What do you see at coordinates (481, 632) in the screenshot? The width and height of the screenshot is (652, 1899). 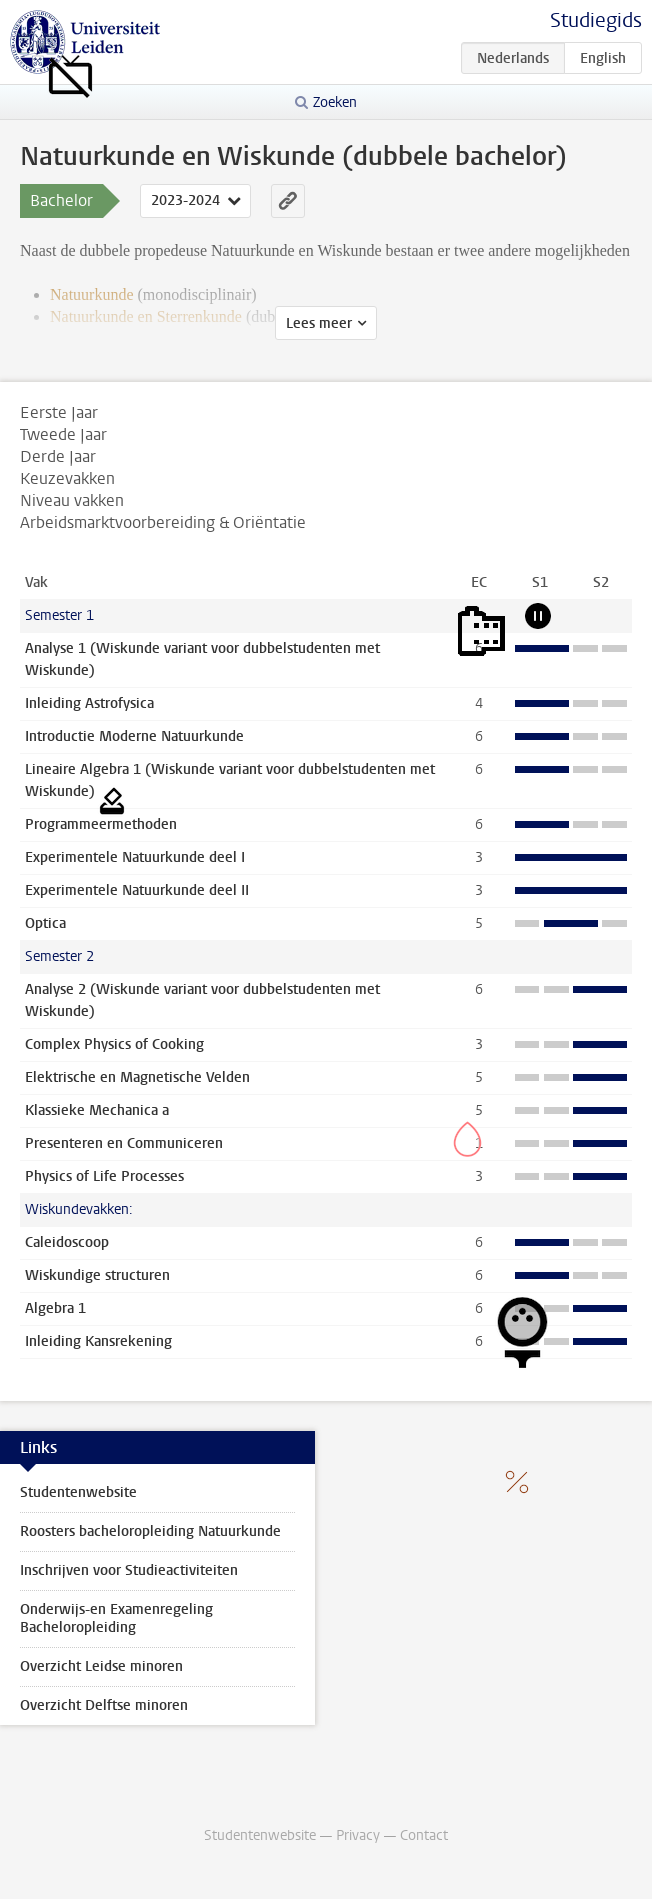 I see `view photos from camera roll` at bounding box center [481, 632].